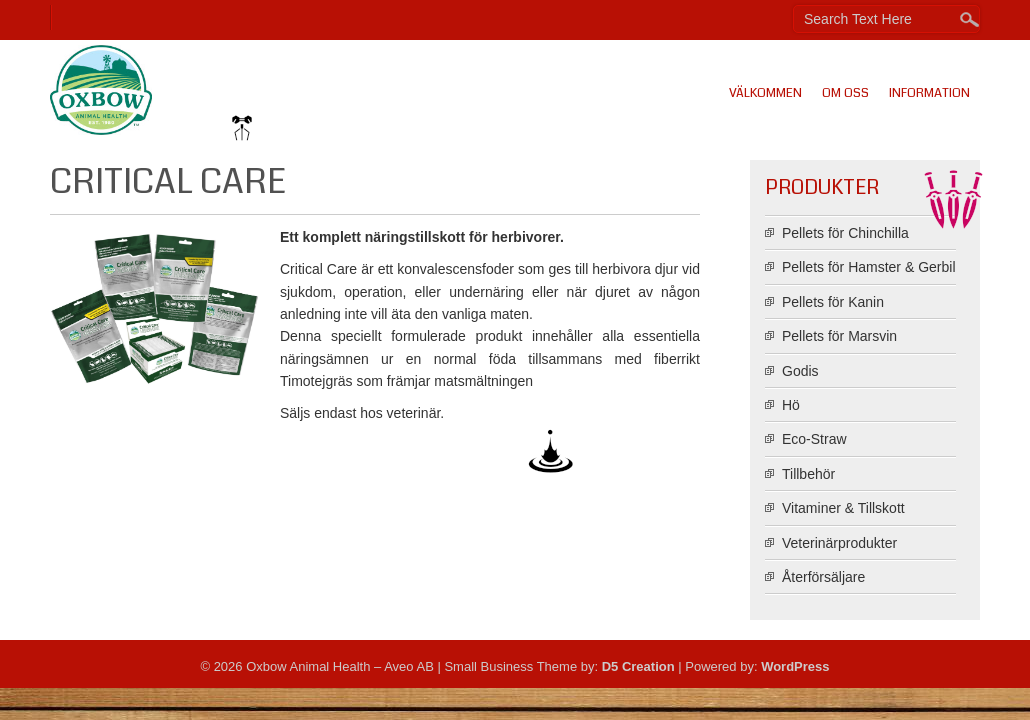  Describe the element at coordinates (953, 199) in the screenshot. I see `select daggers as your weapon type` at that location.